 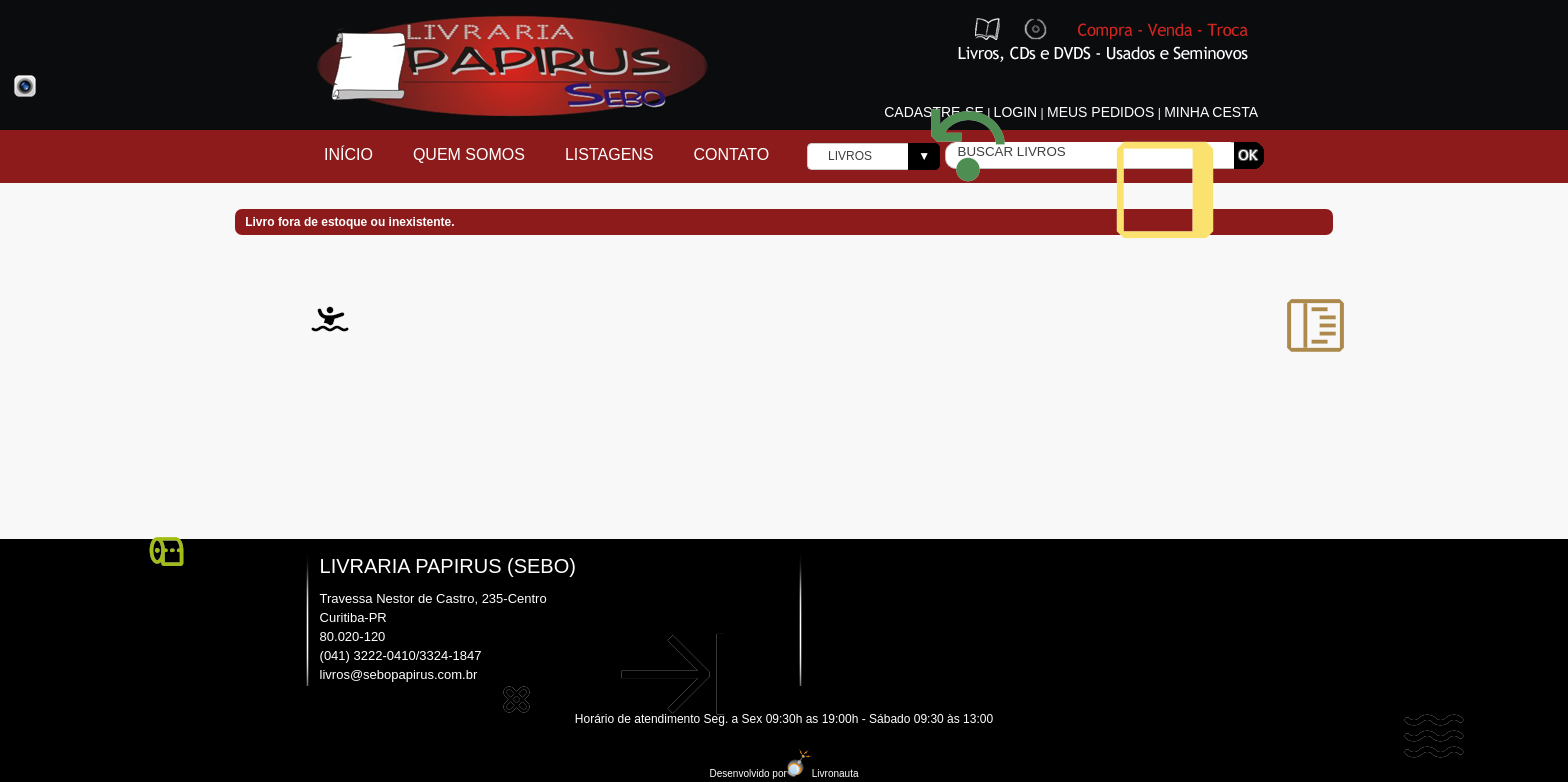 I want to click on step back to the previous line during debugging, so click(x=968, y=146).